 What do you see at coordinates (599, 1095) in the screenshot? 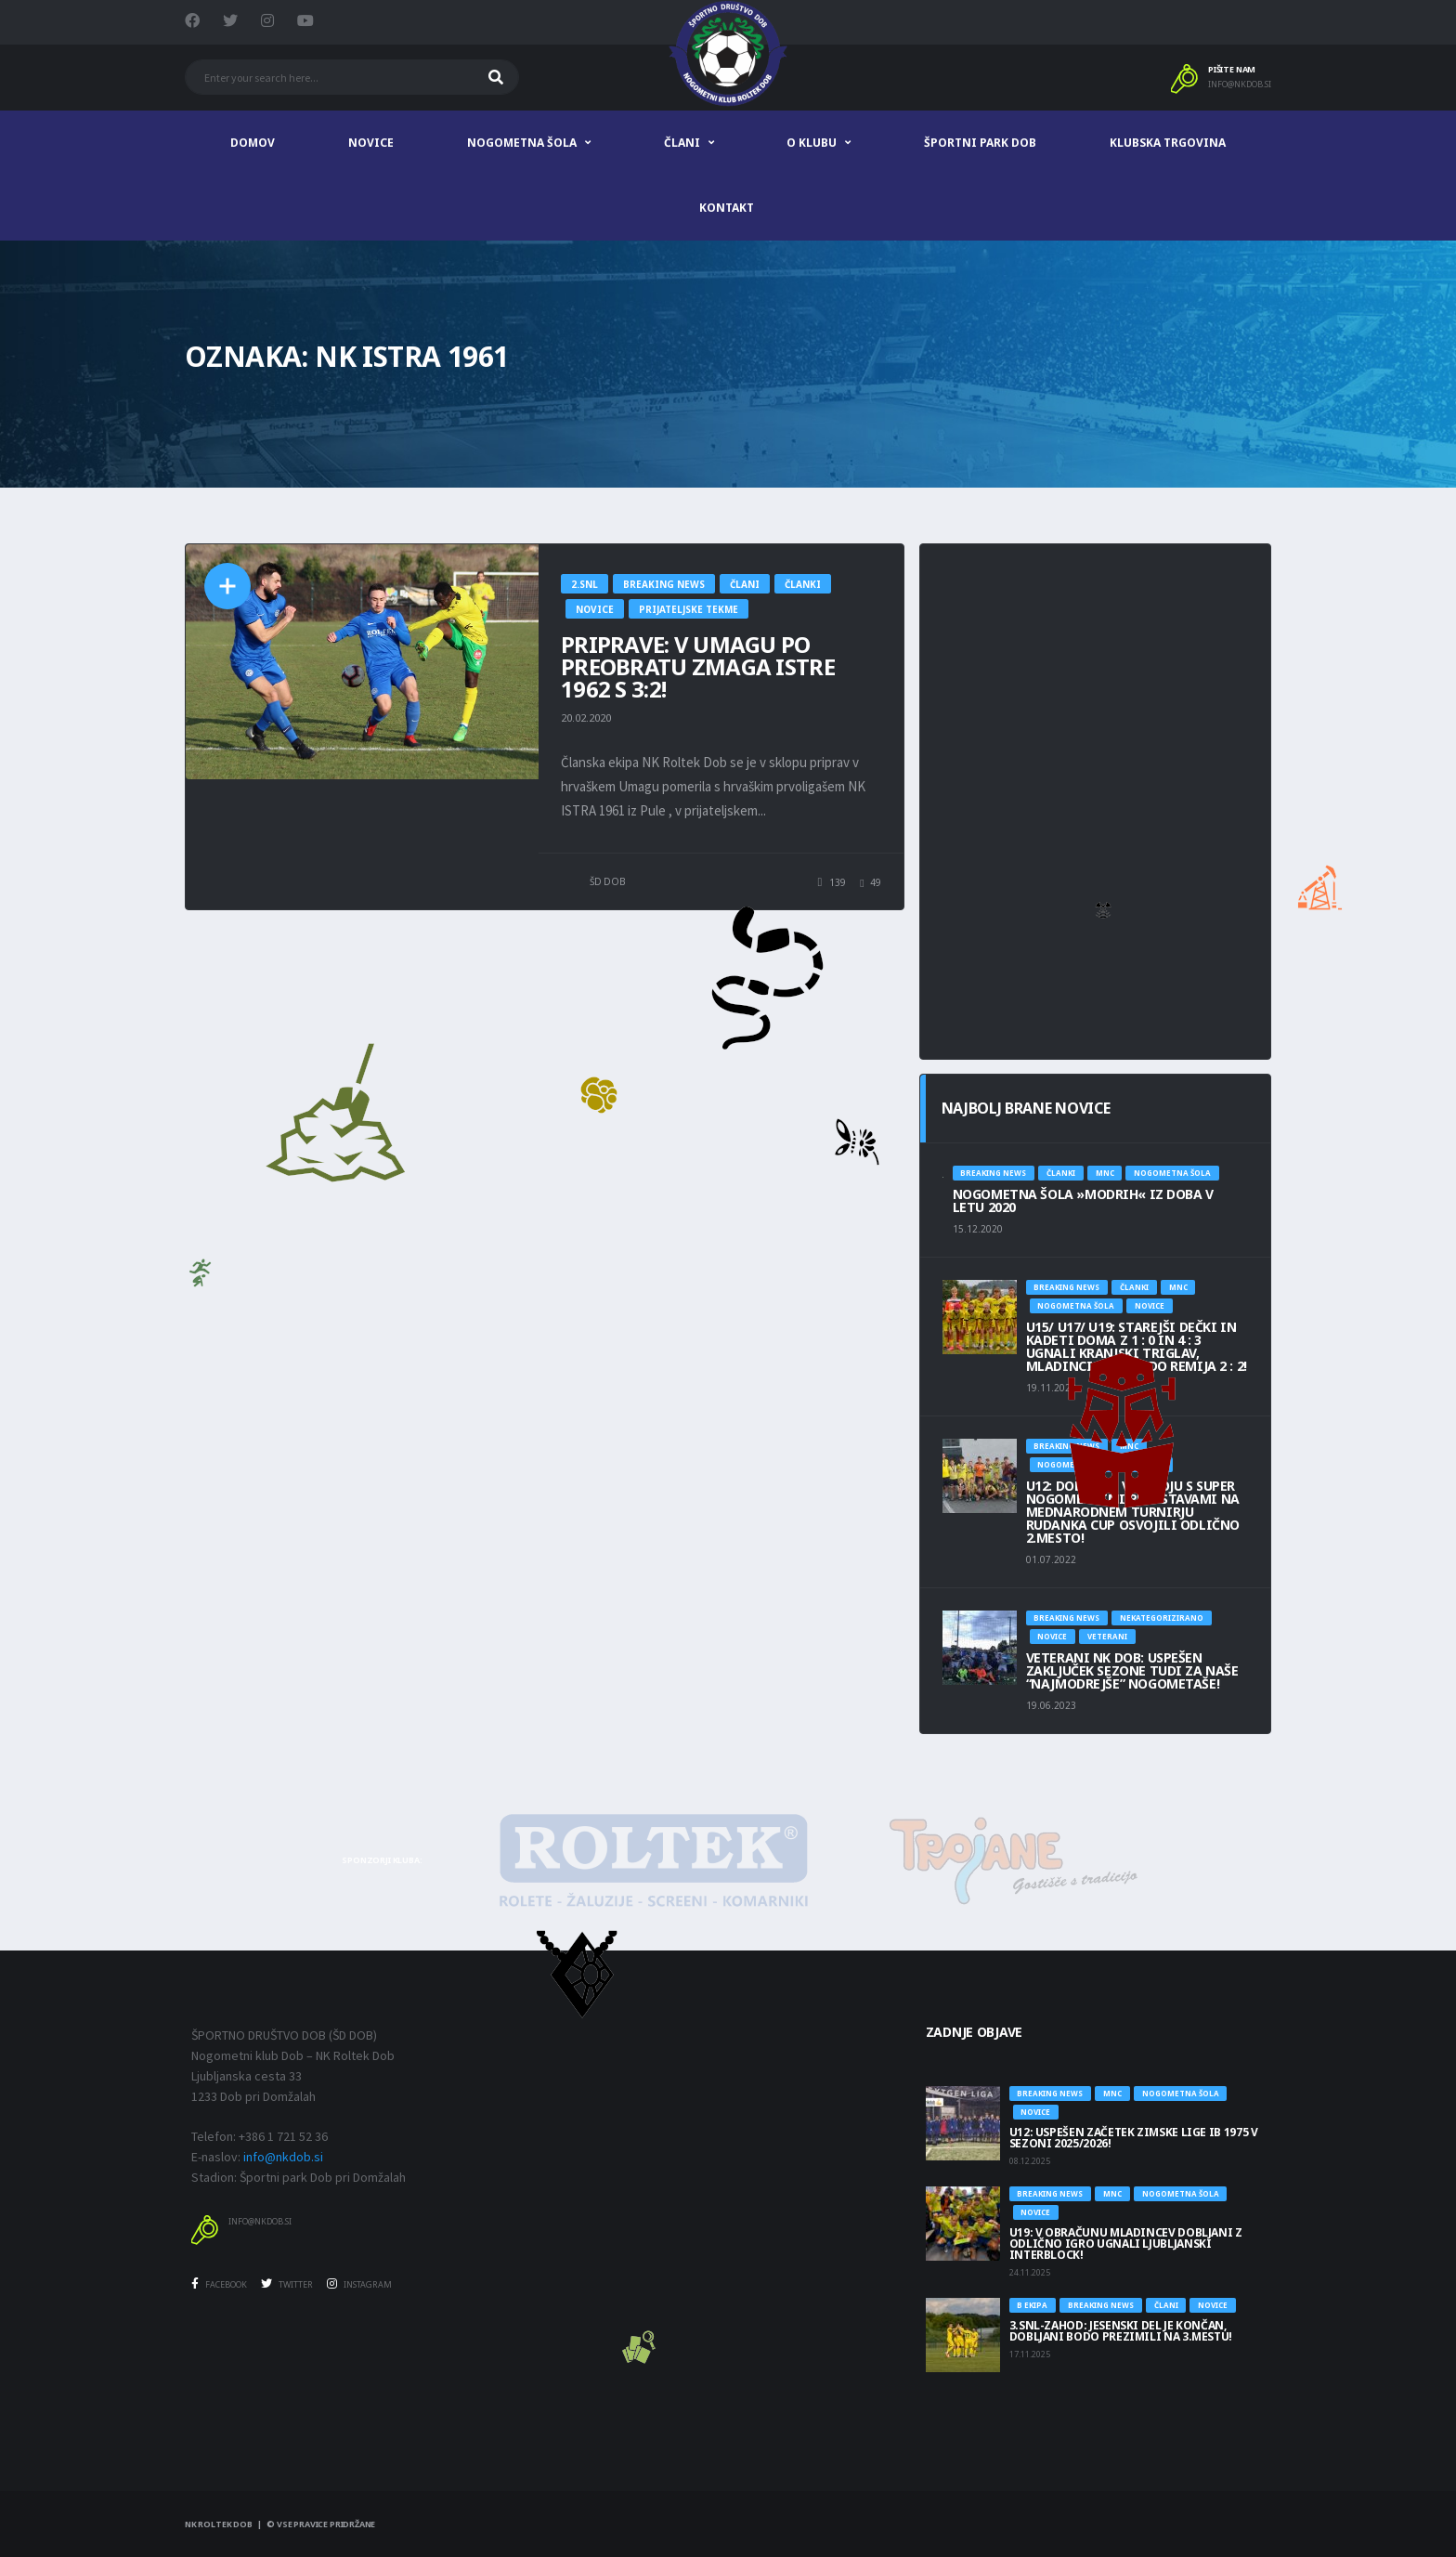
I see `indicates an organic or biological enemy type` at bounding box center [599, 1095].